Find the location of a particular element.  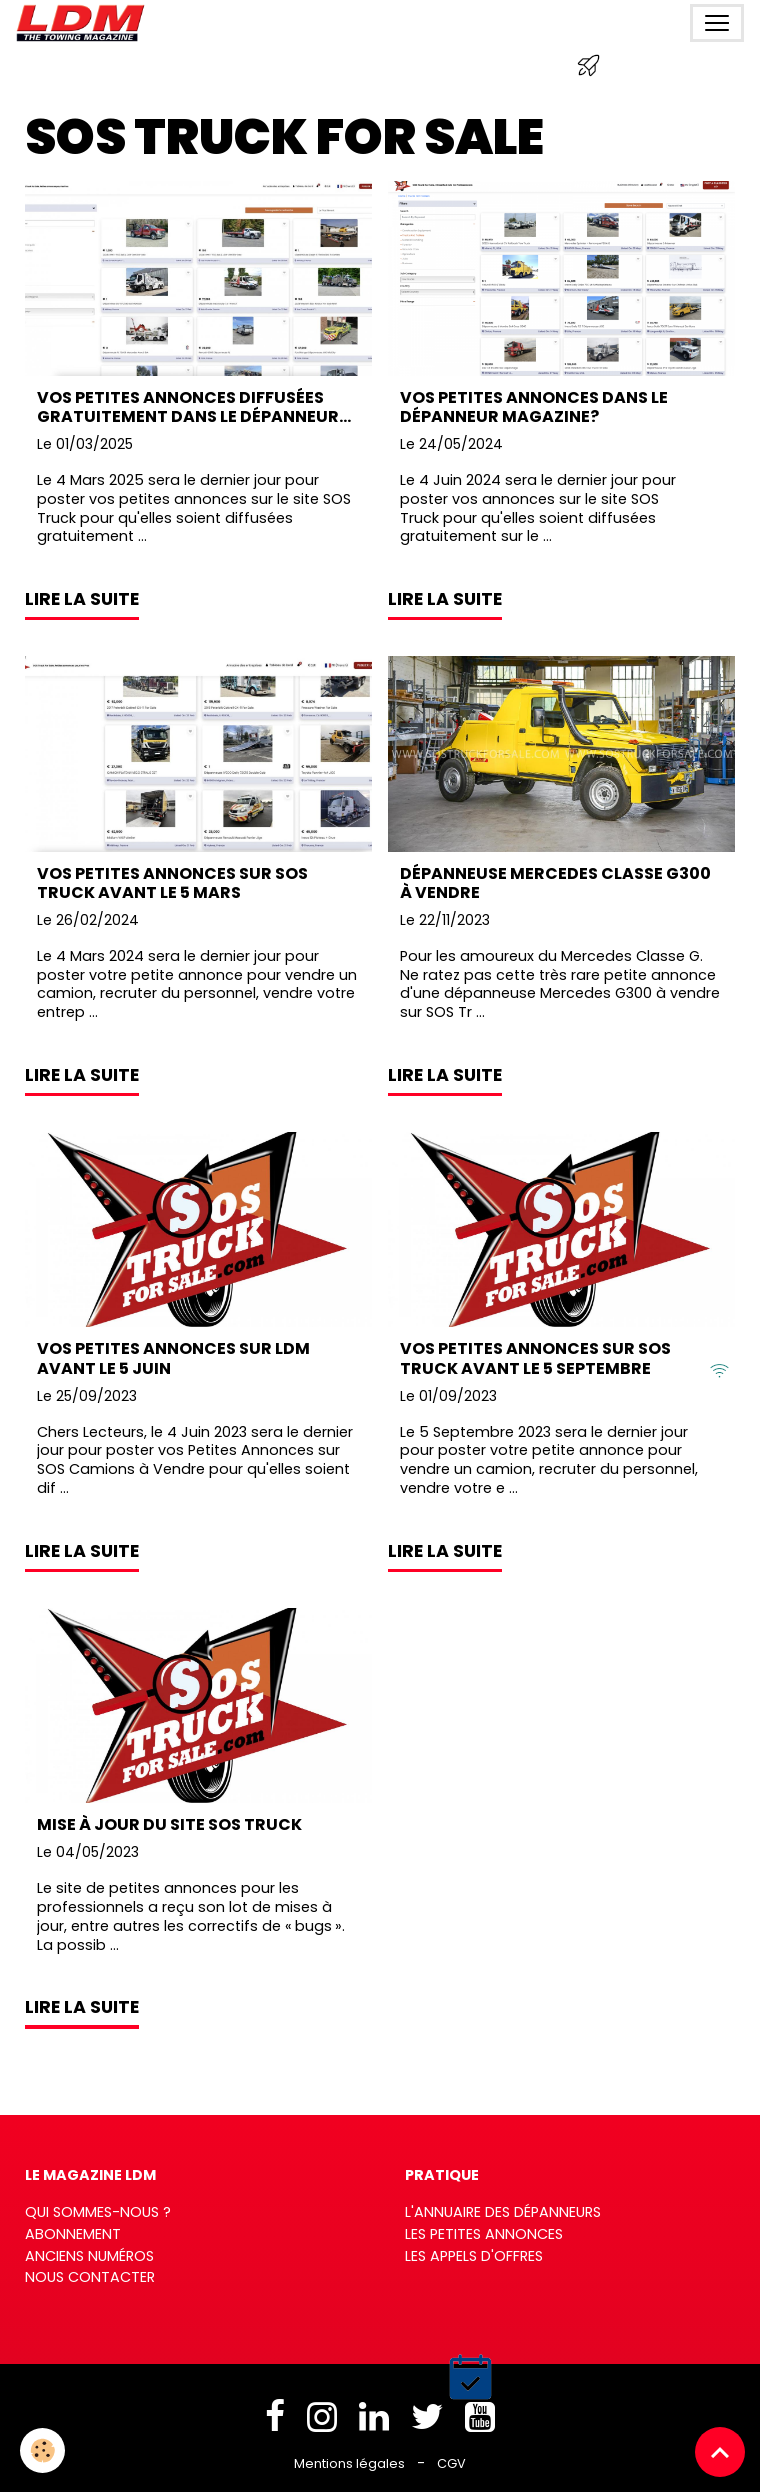

strong wifi signal strength is located at coordinates (719, 1370).